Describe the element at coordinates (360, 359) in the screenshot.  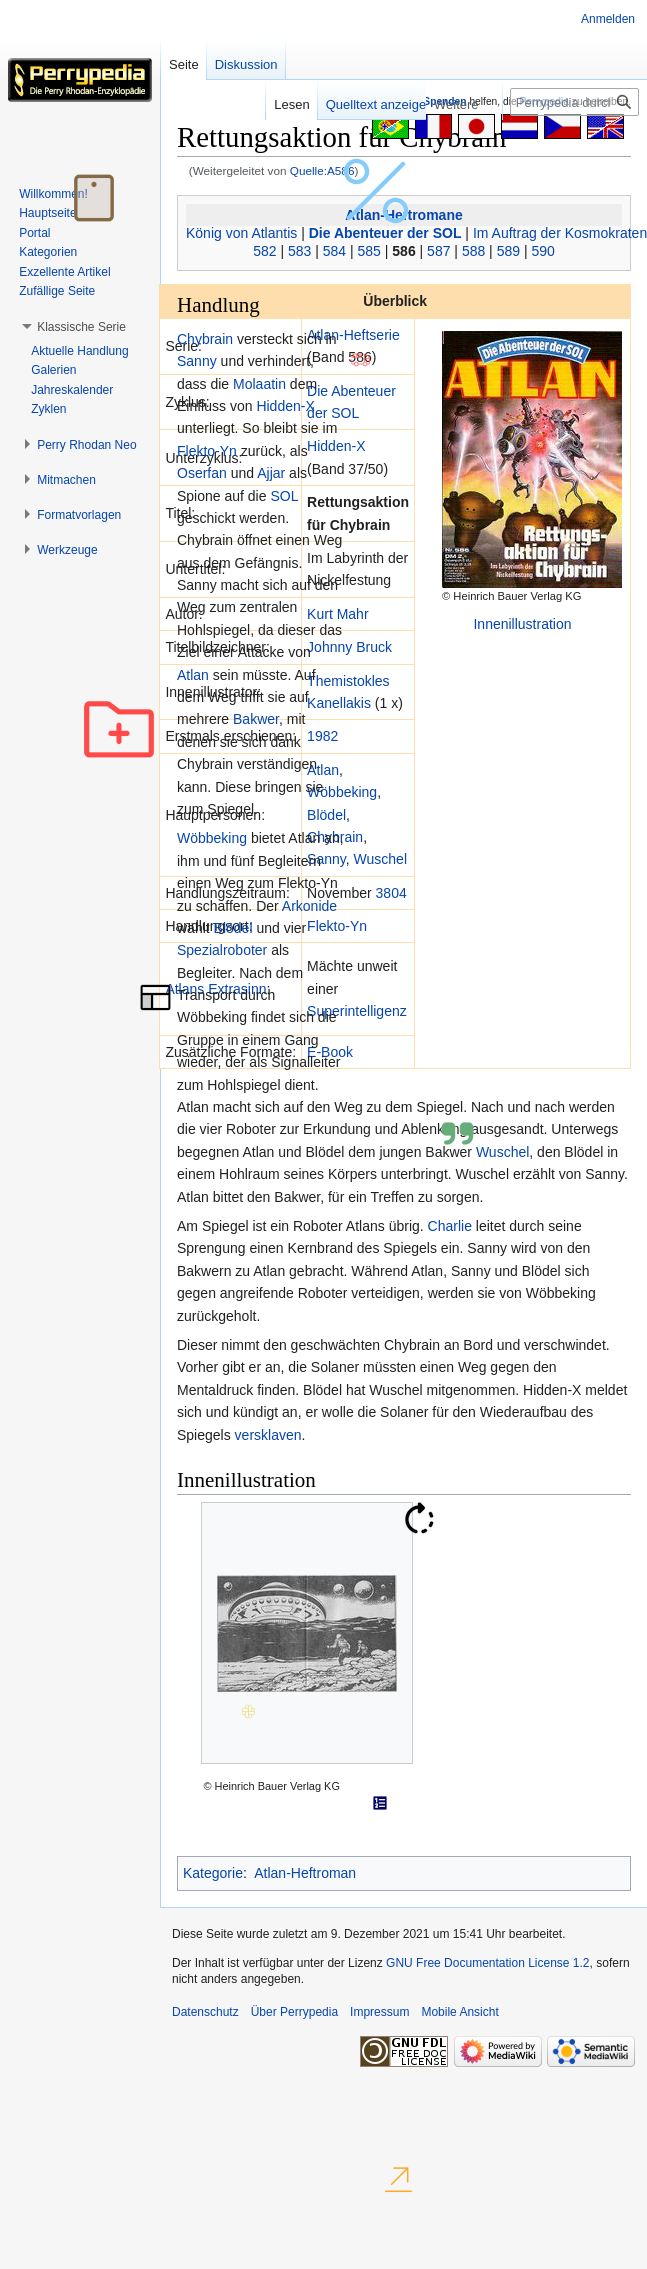
I see `indicates emergency services or fire department` at that location.